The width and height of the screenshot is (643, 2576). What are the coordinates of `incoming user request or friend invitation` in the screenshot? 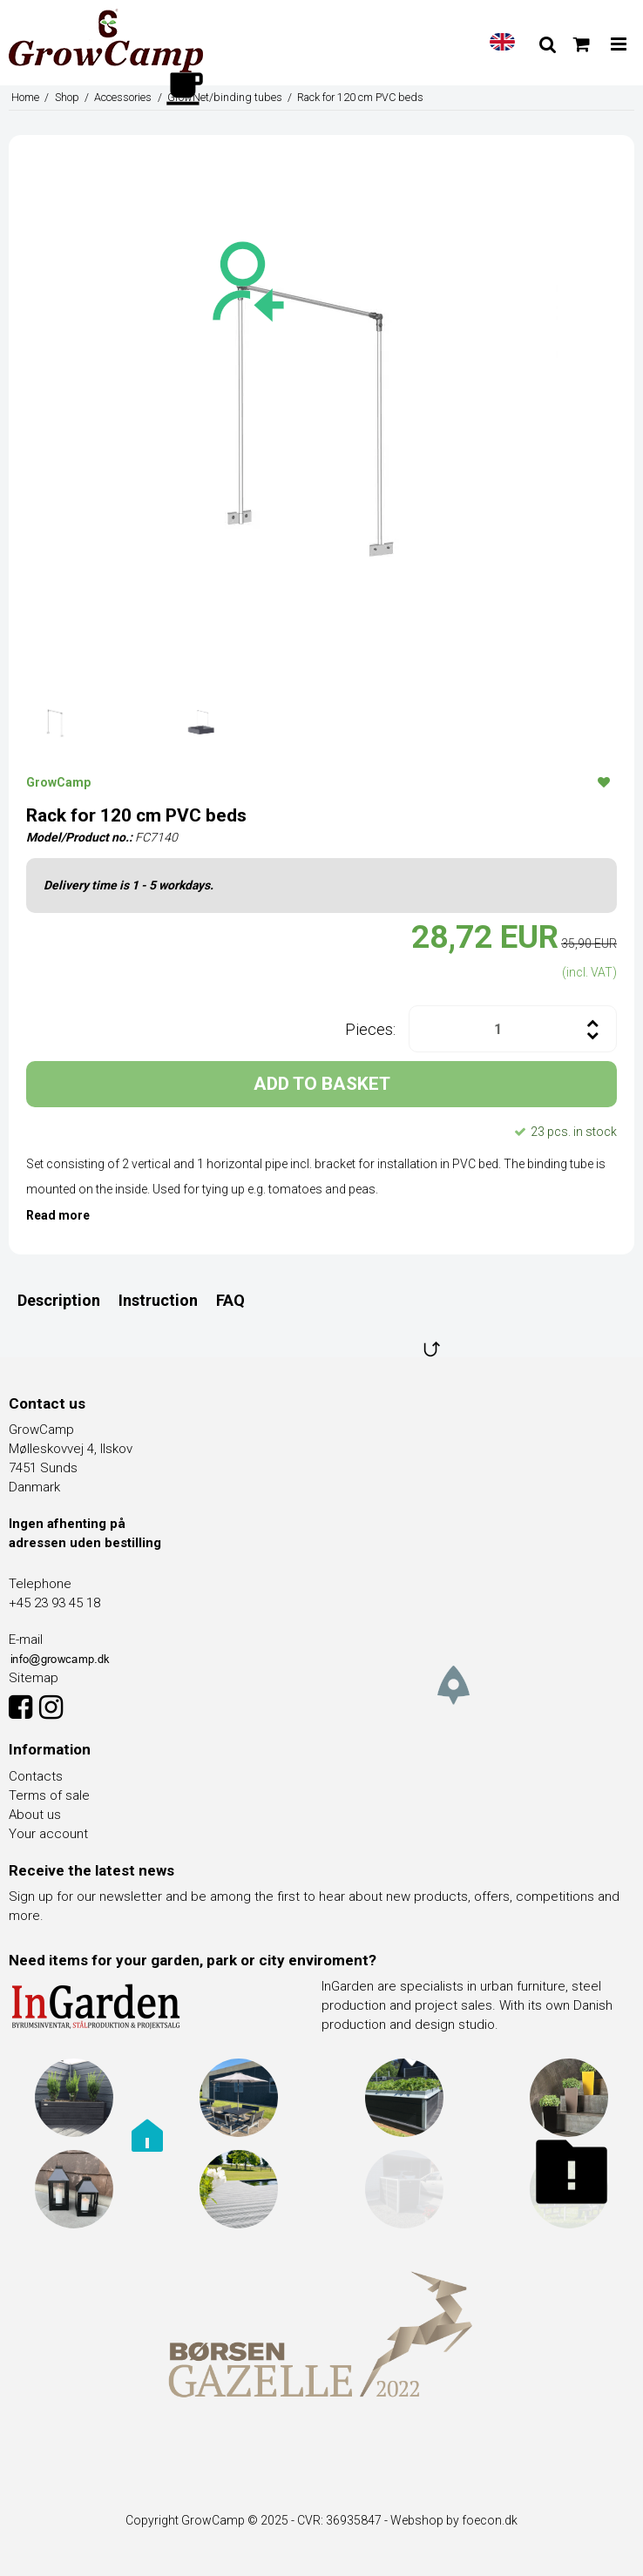 It's located at (242, 282).